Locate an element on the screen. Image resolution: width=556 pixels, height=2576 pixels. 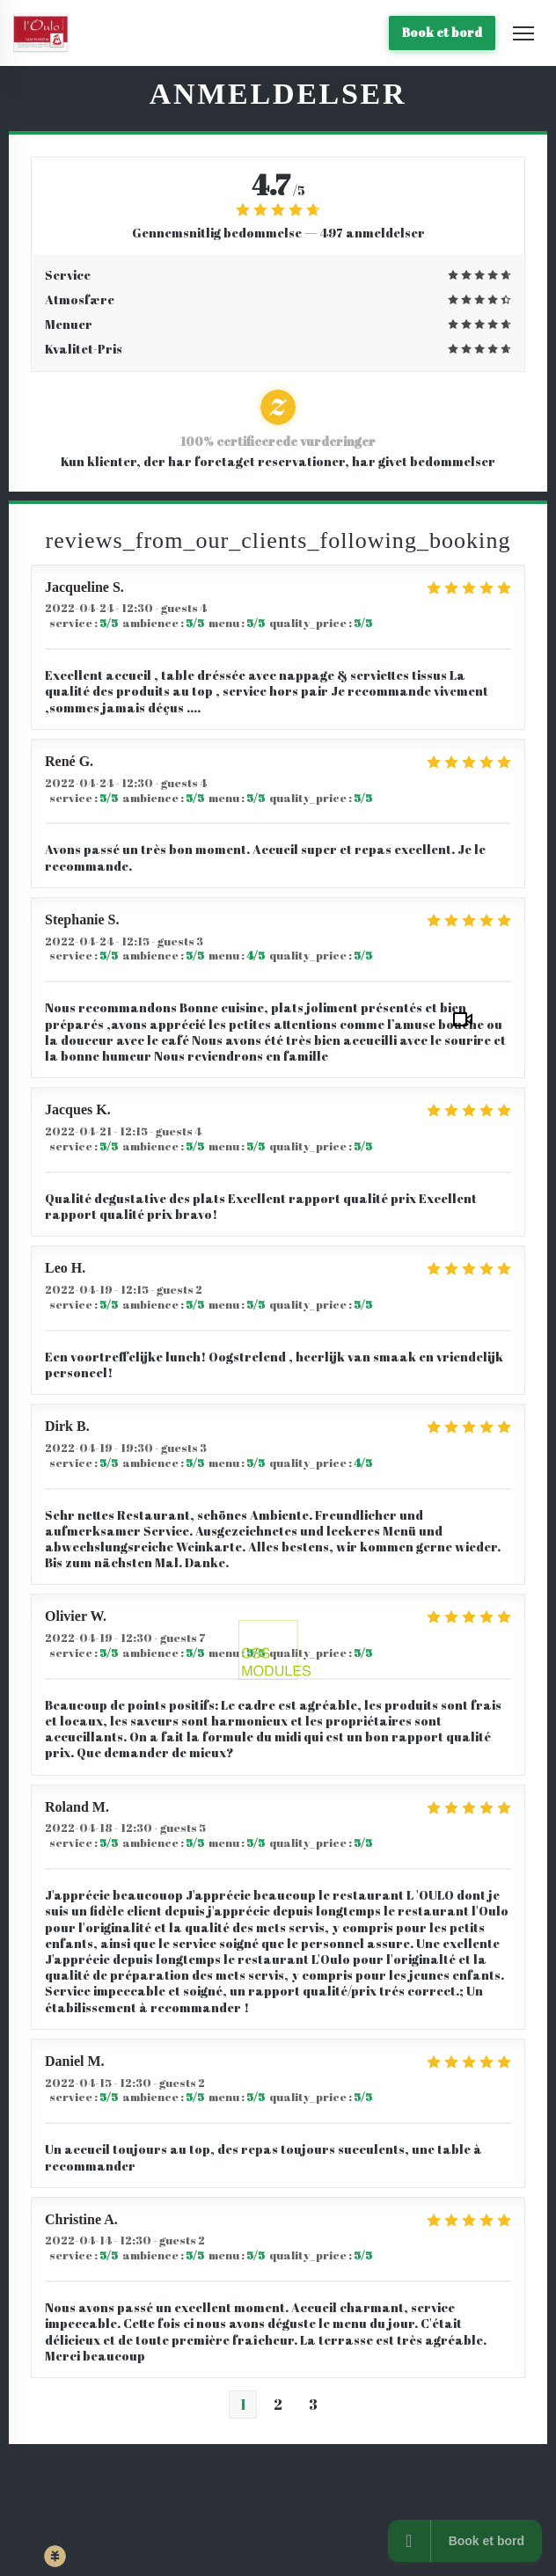
turn on camera for video call is located at coordinates (463, 1019).